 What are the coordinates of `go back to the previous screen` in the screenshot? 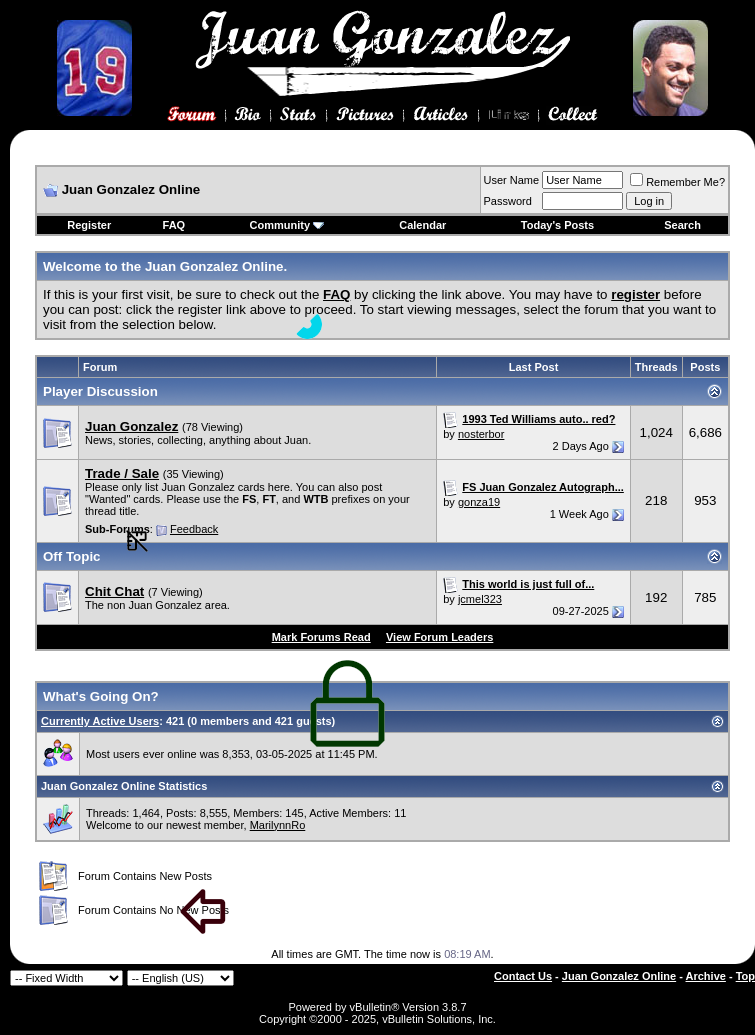 It's located at (204, 911).